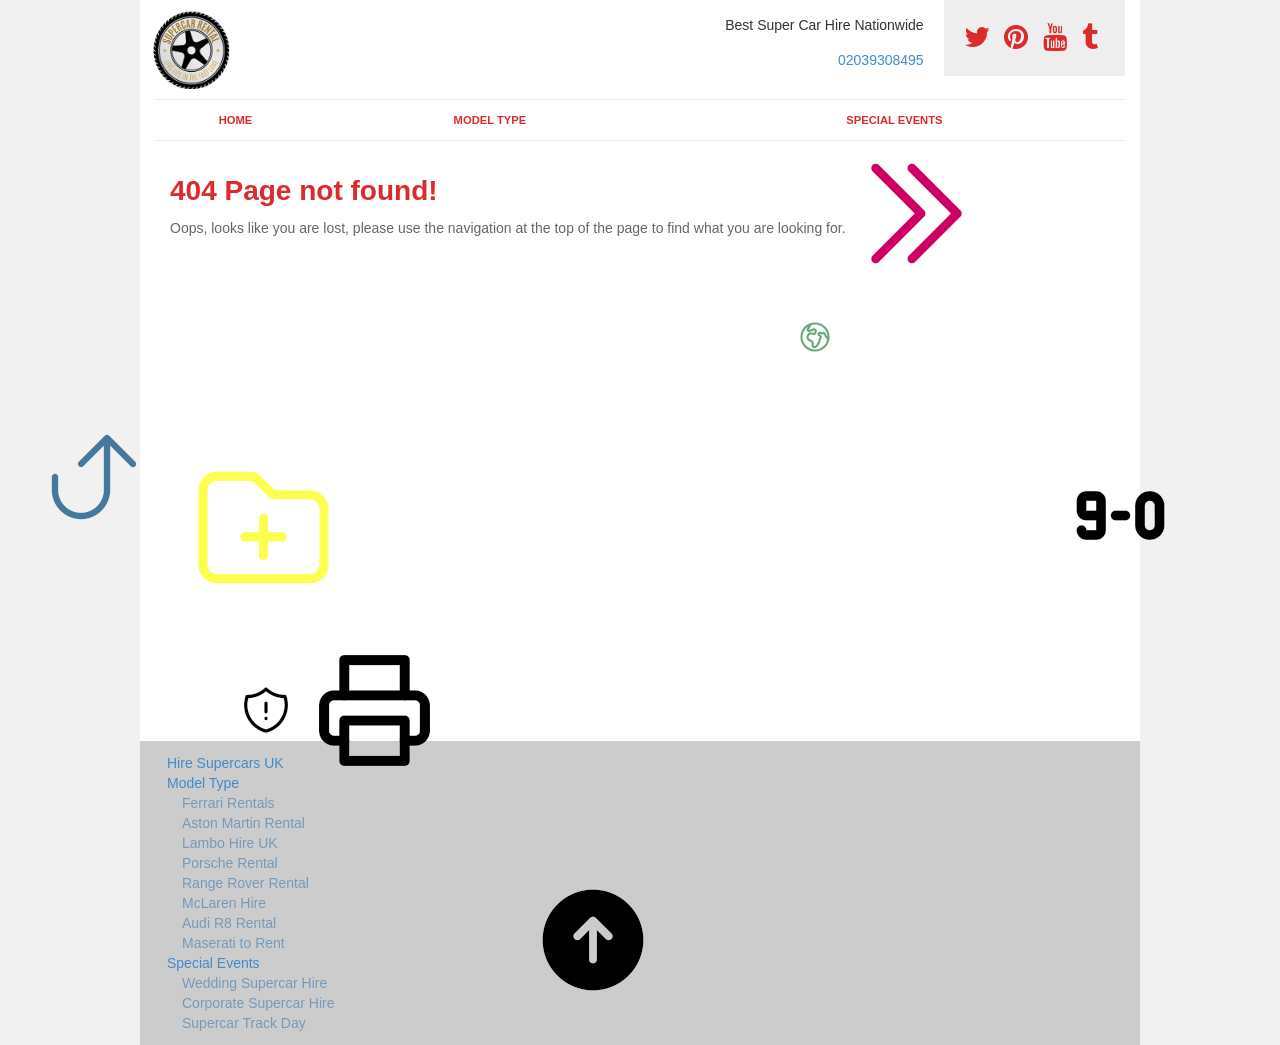 The image size is (1280, 1045). What do you see at coordinates (1120, 515) in the screenshot?
I see `sort items in descending numerical order` at bounding box center [1120, 515].